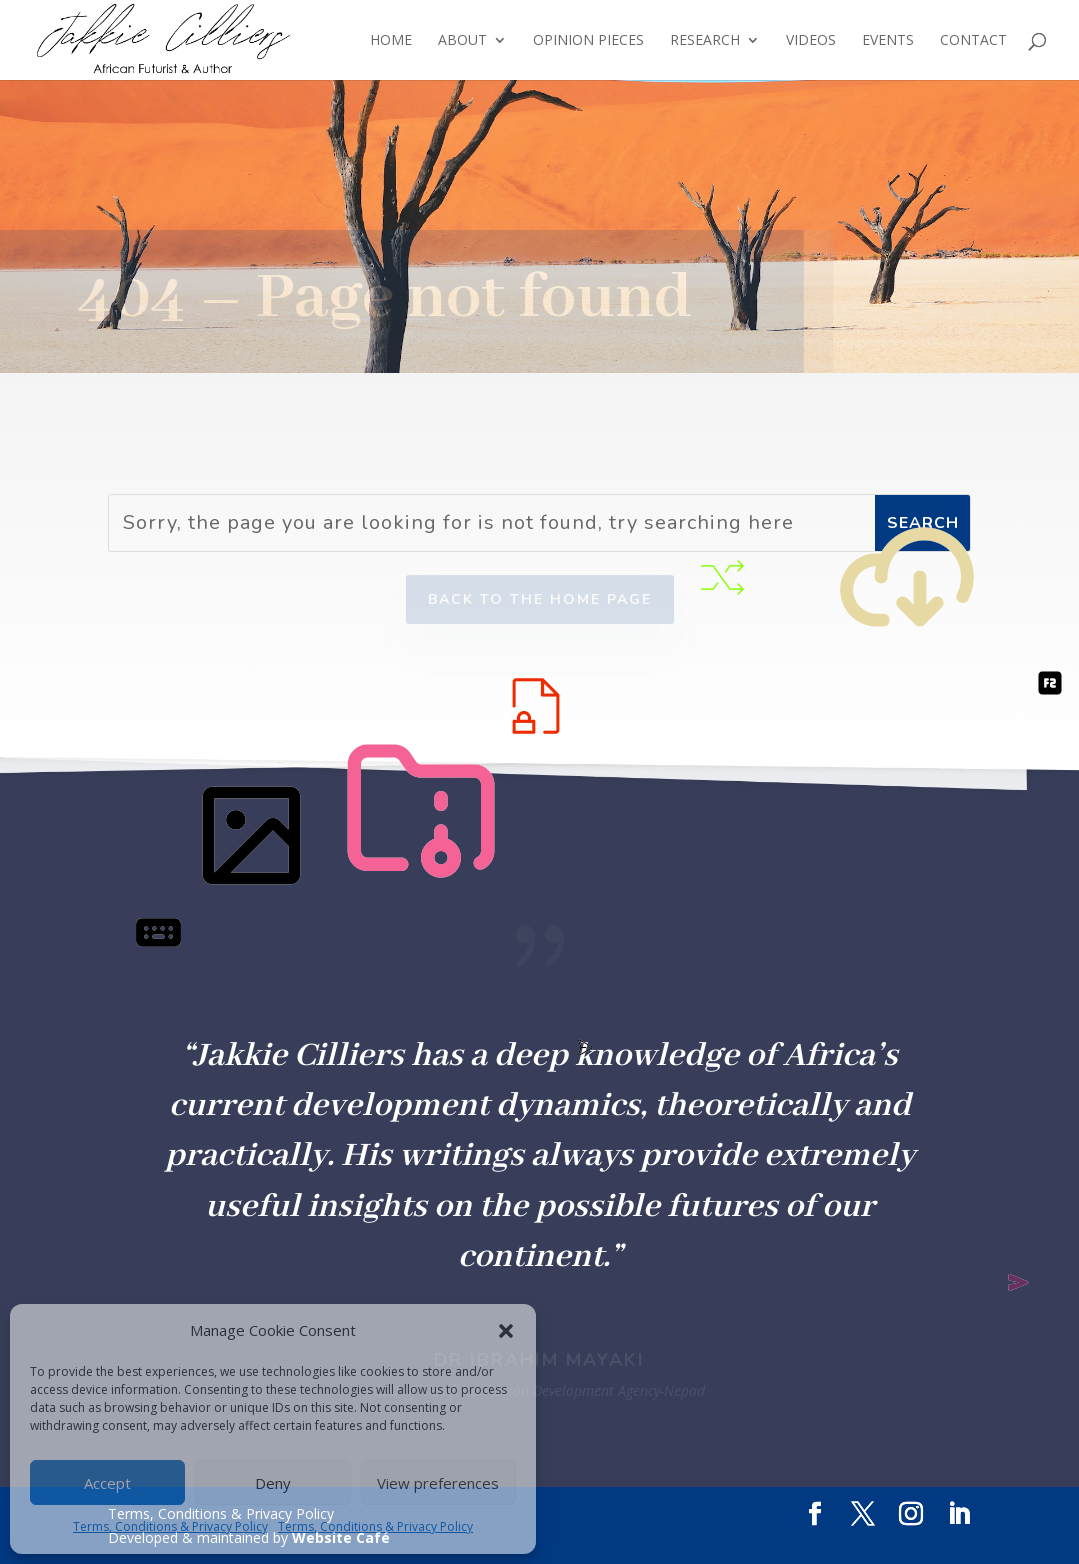 The image size is (1079, 1564). Describe the element at coordinates (421, 811) in the screenshot. I see `access archived files or folders` at that location.